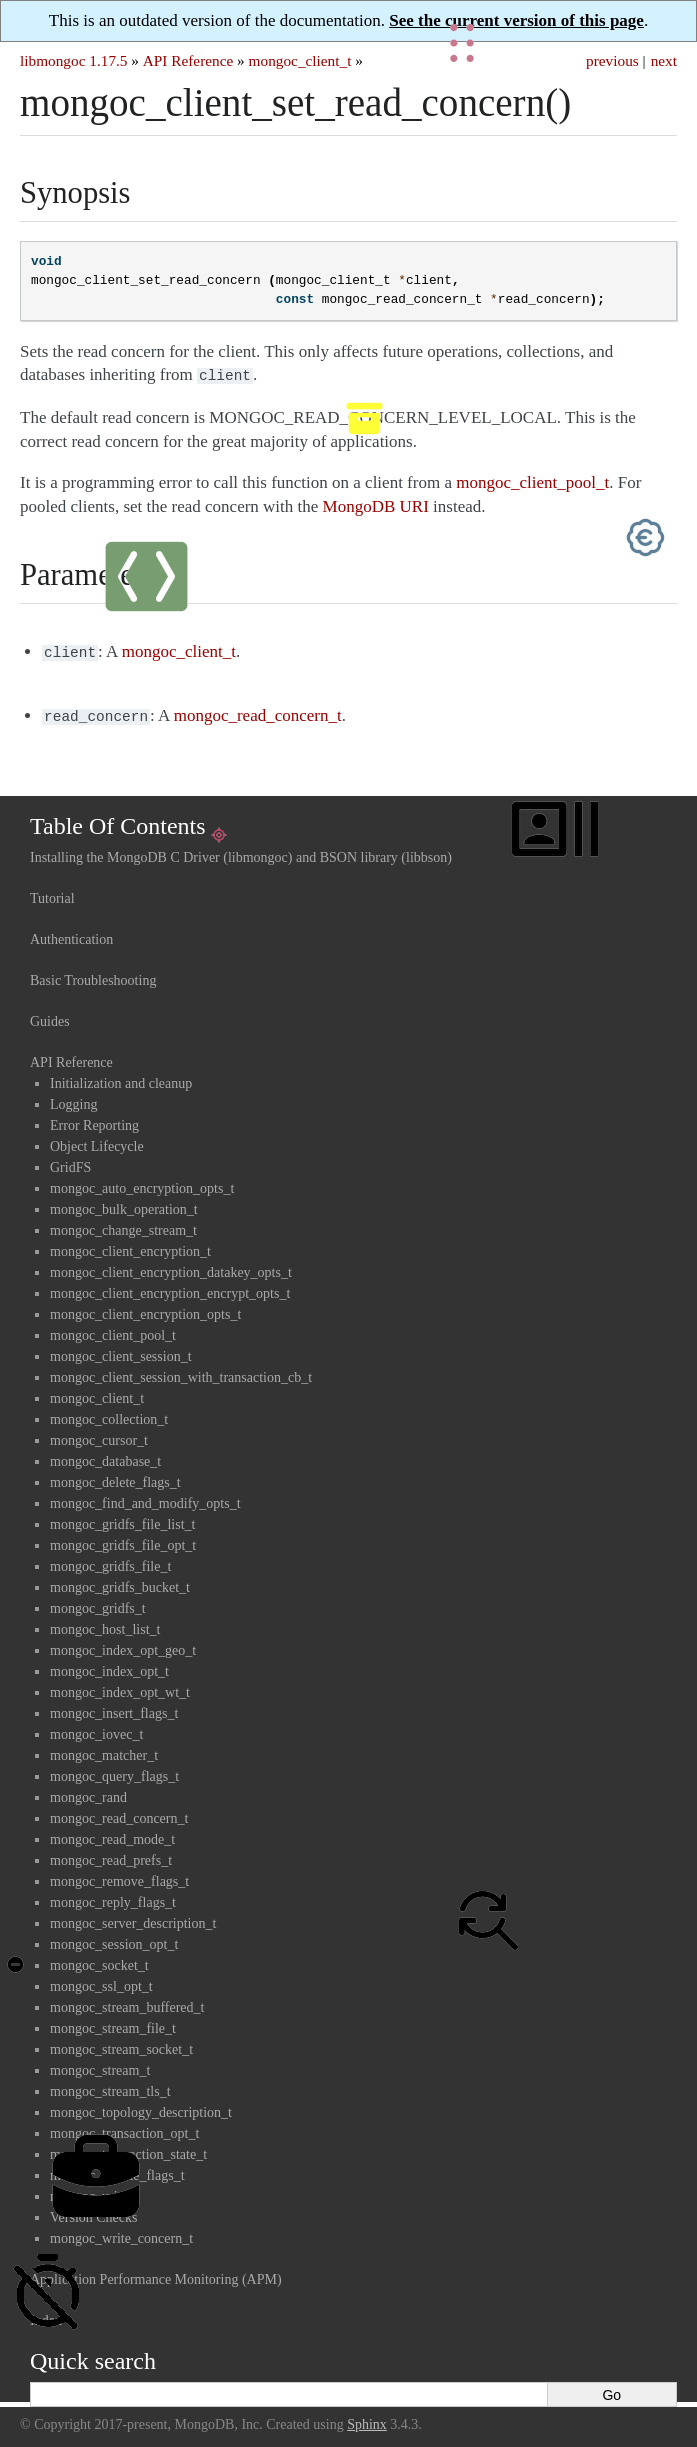 Image resolution: width=697 pixels, height=2447 pixels. I want to click on center map on current location, so click(219, 835).